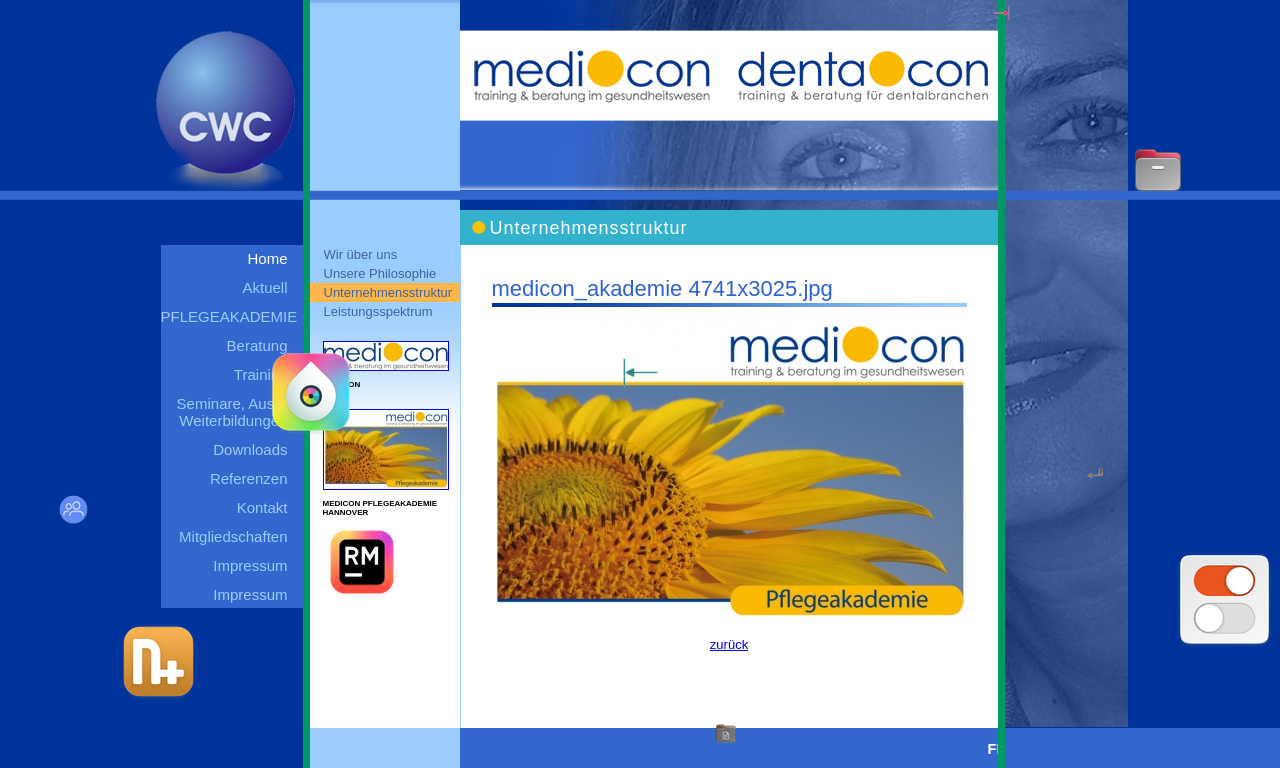 The width and height of the screenshot is (1280, 768). What do you see at coordinates (362, 562) in the screenshot?
I see `open RubyMine IDE` at bounding box center [362, 562].